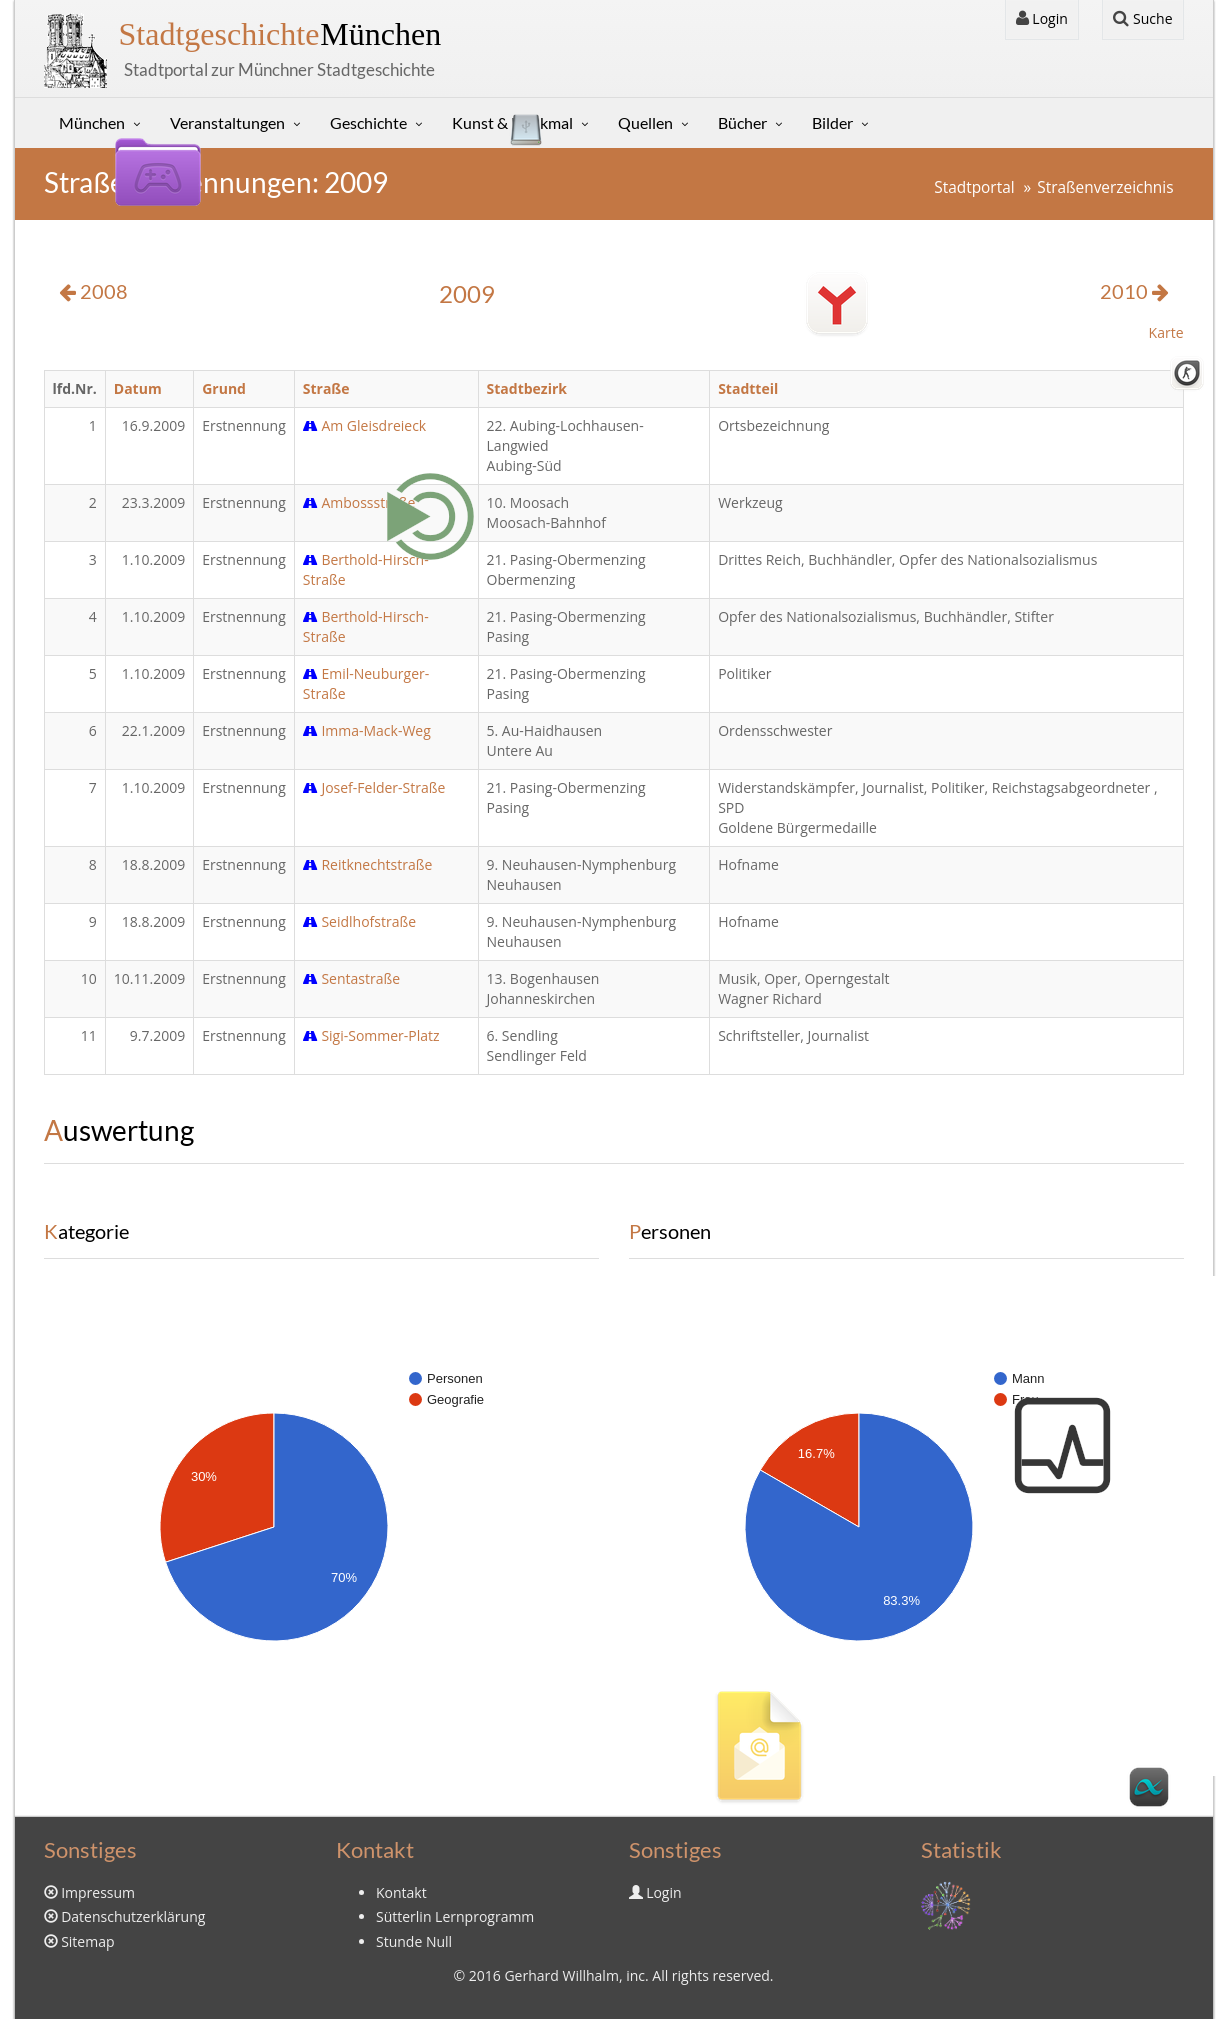 This screenshot has height=2019, width=1227. What do you see at coordinates (158, 172) in the screenshot?
I see `open your games folder` at bounding box center [158, 172].